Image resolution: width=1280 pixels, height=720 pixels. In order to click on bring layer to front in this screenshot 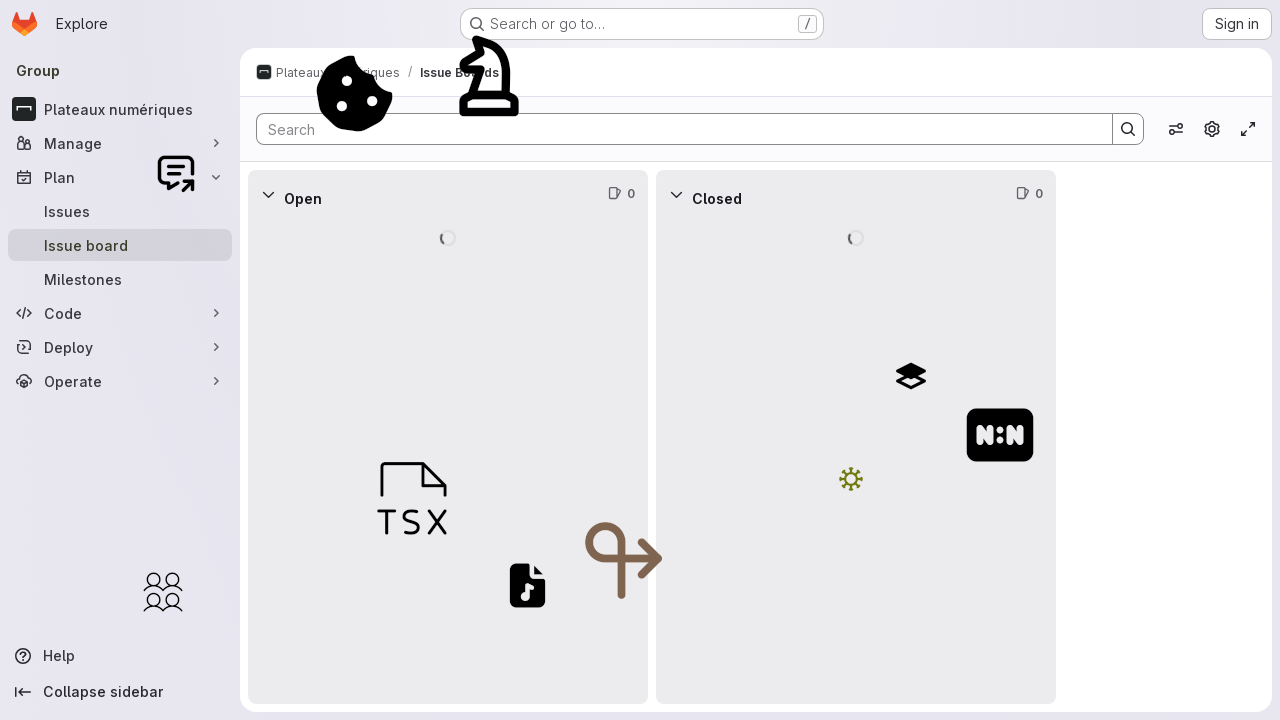, I will do `click(911, 376)`.